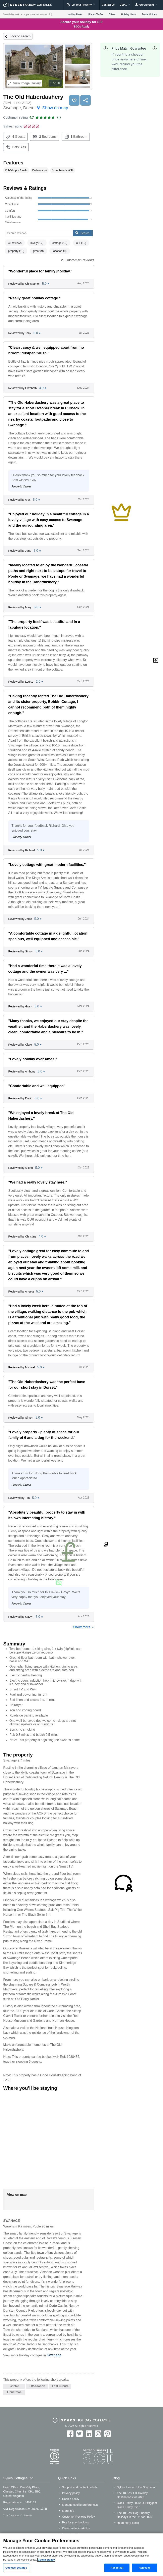  I want to click on disable bot or AI assistant, so click(59, 1582).